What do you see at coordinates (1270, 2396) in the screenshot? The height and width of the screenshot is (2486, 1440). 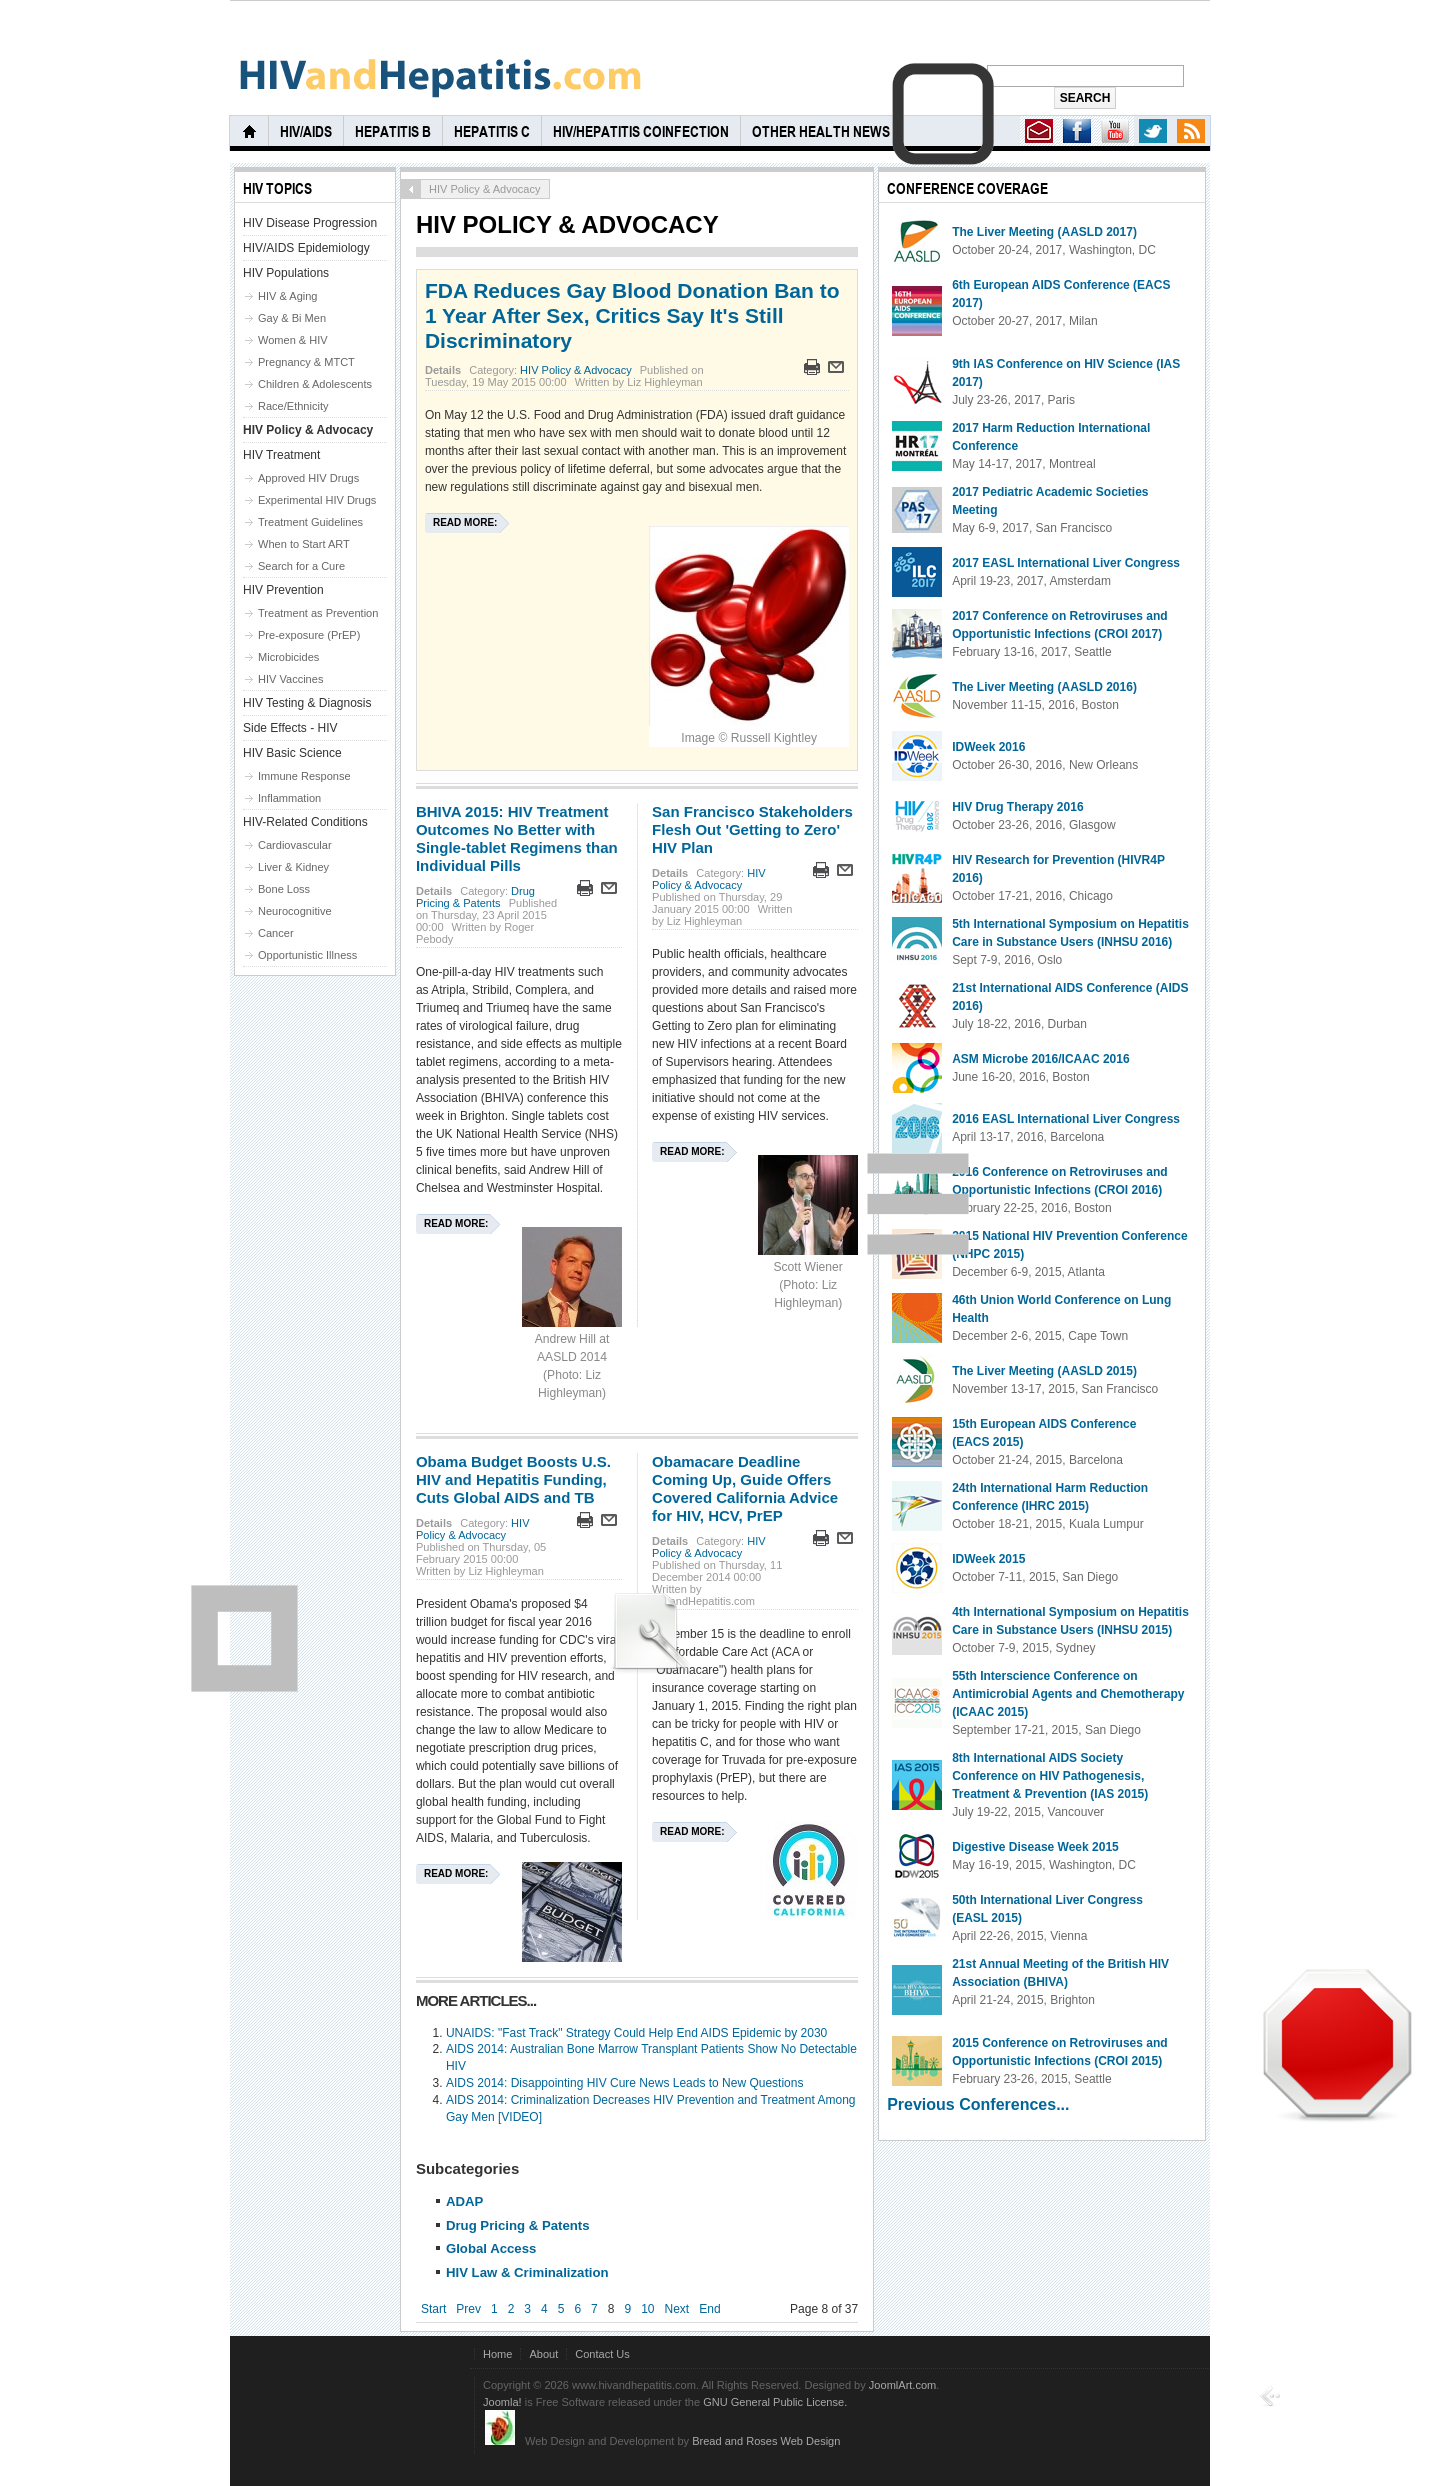 I see `go back to the previous screen or page` at bounding box center [1270, 2396].